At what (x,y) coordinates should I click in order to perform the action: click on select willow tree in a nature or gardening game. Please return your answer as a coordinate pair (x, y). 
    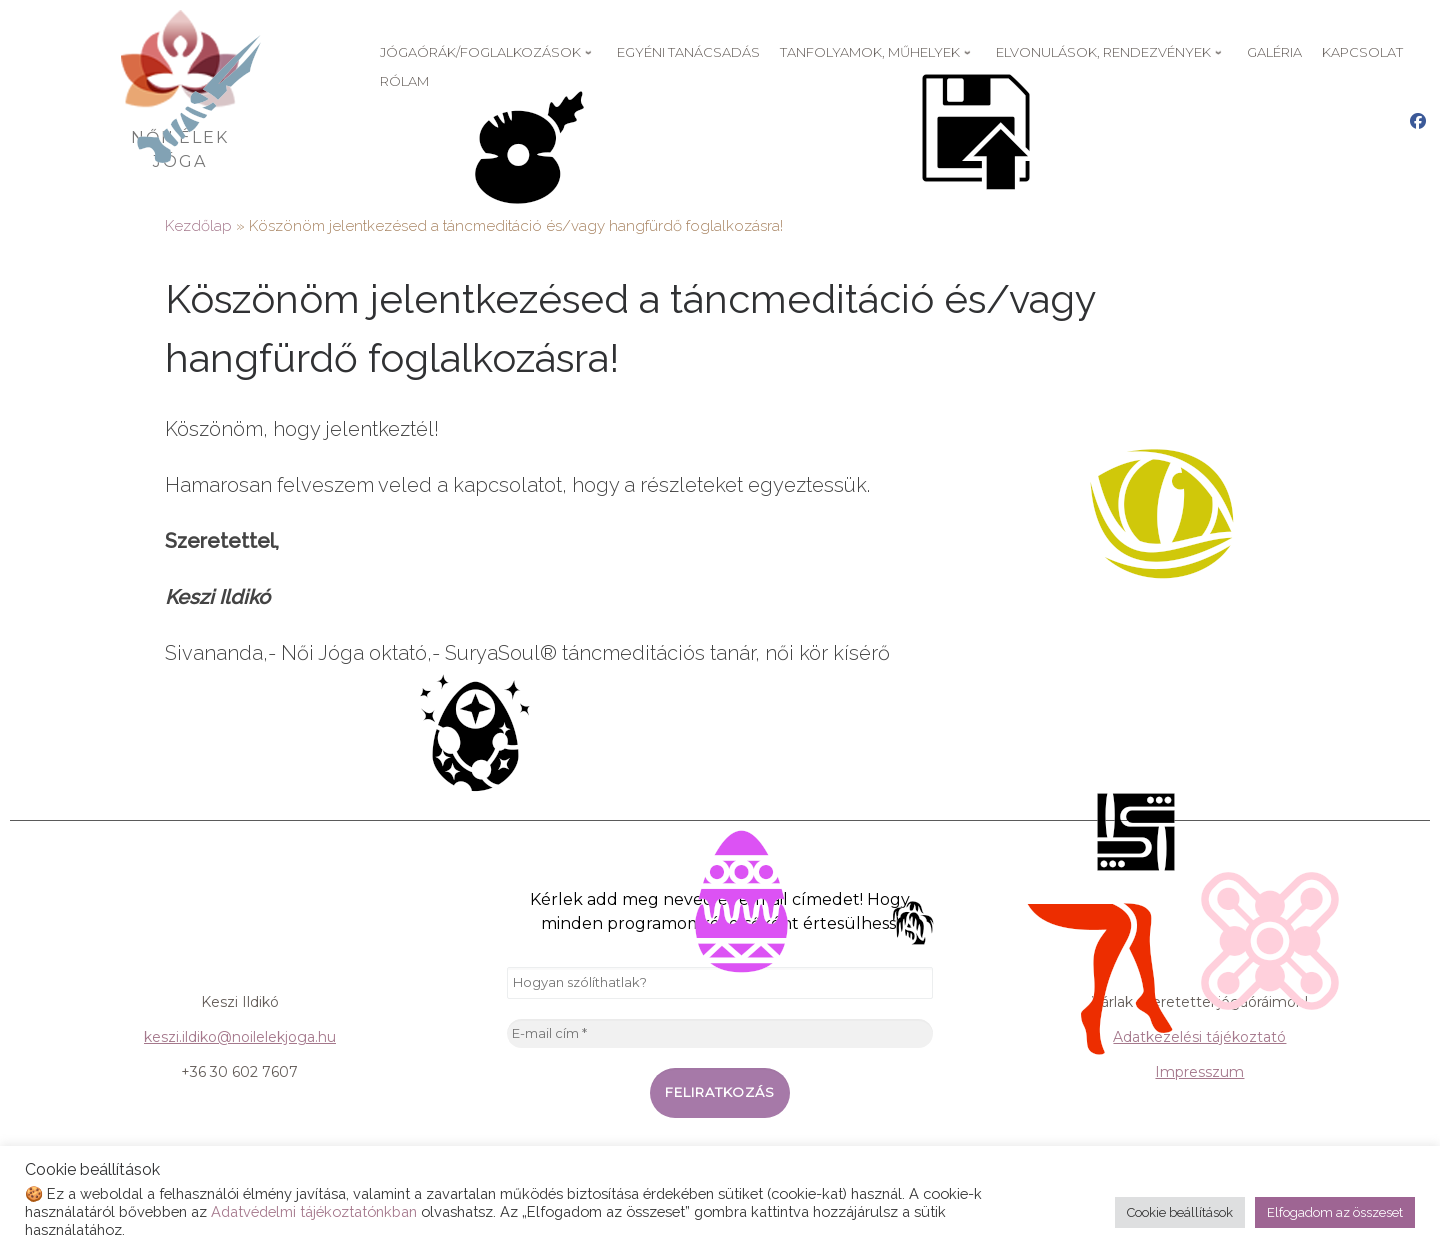
    Looking at the image, I should click on (912, 923).